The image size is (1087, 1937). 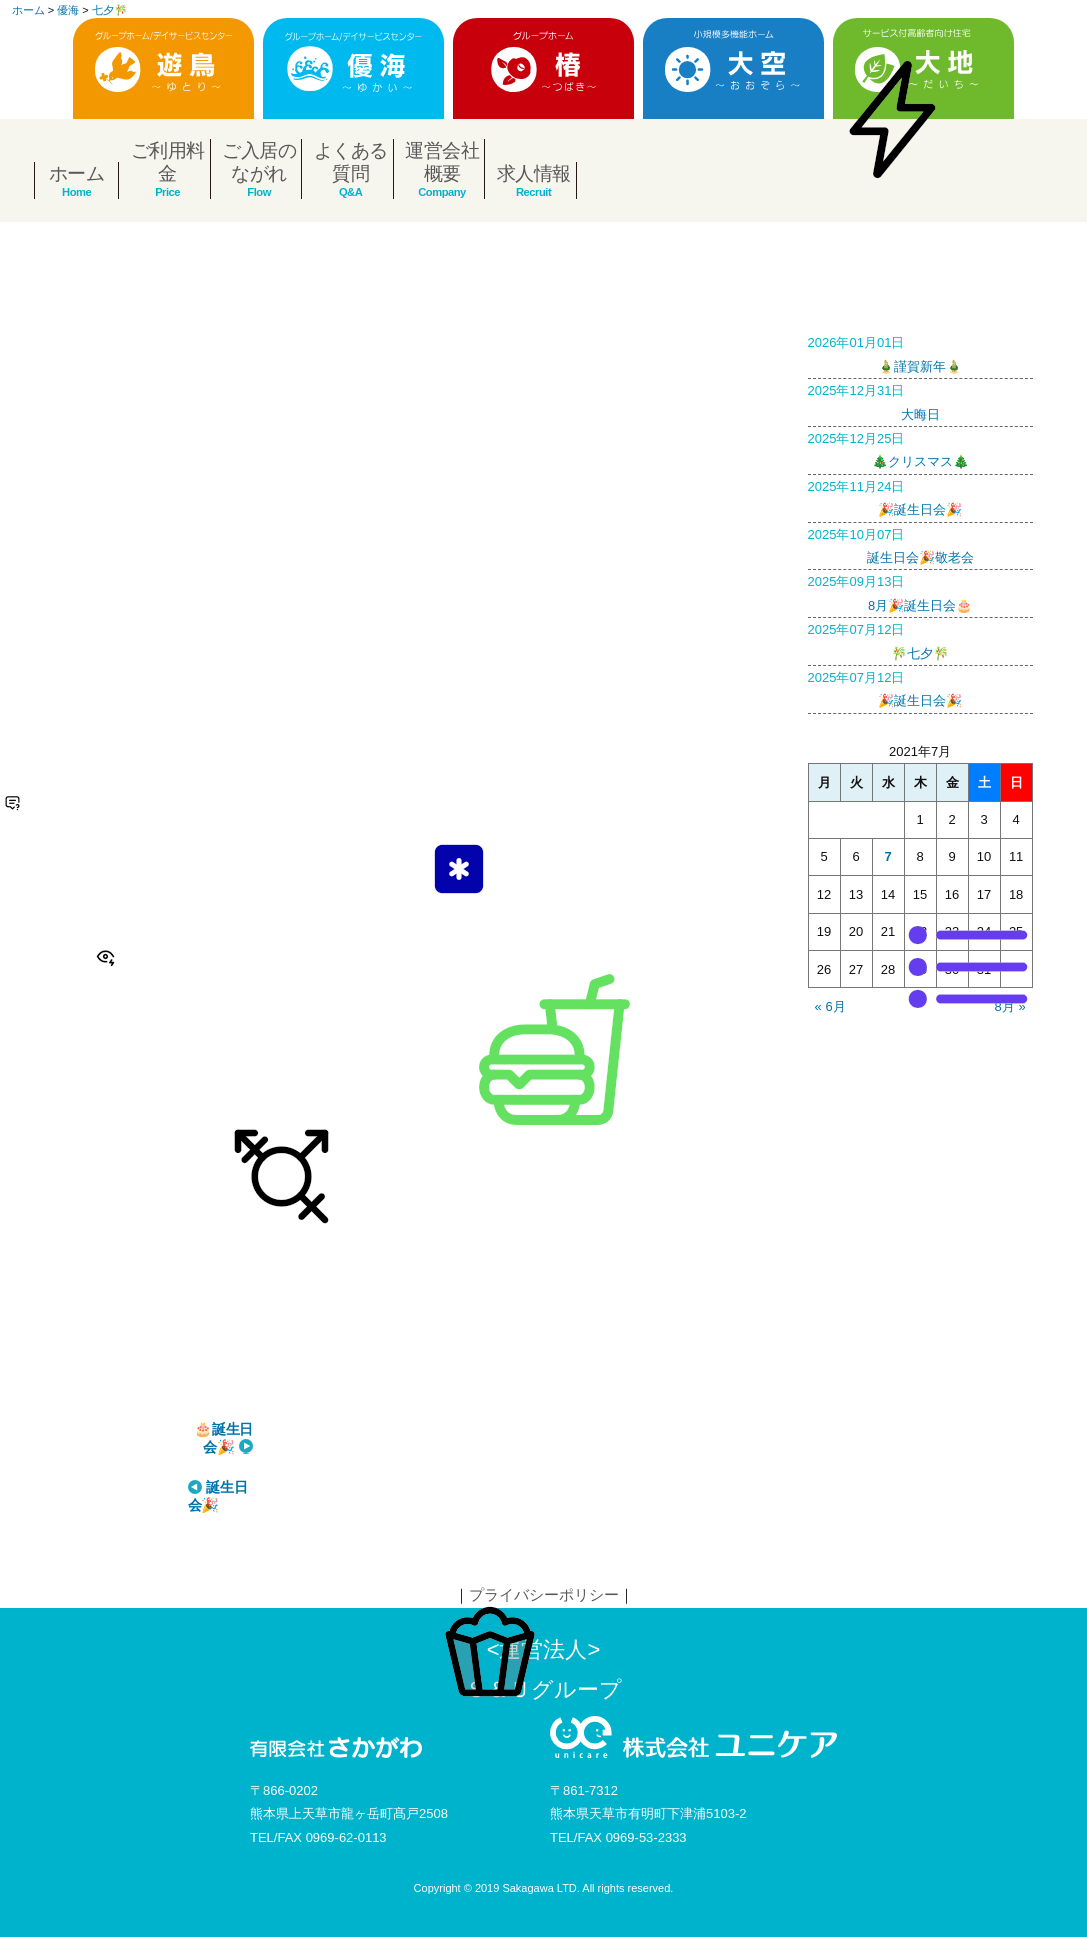 What do you see at coordinates (12, 802) in the screenshot?
I see `access help or FAQ chat` at bounding box center [12, 802].